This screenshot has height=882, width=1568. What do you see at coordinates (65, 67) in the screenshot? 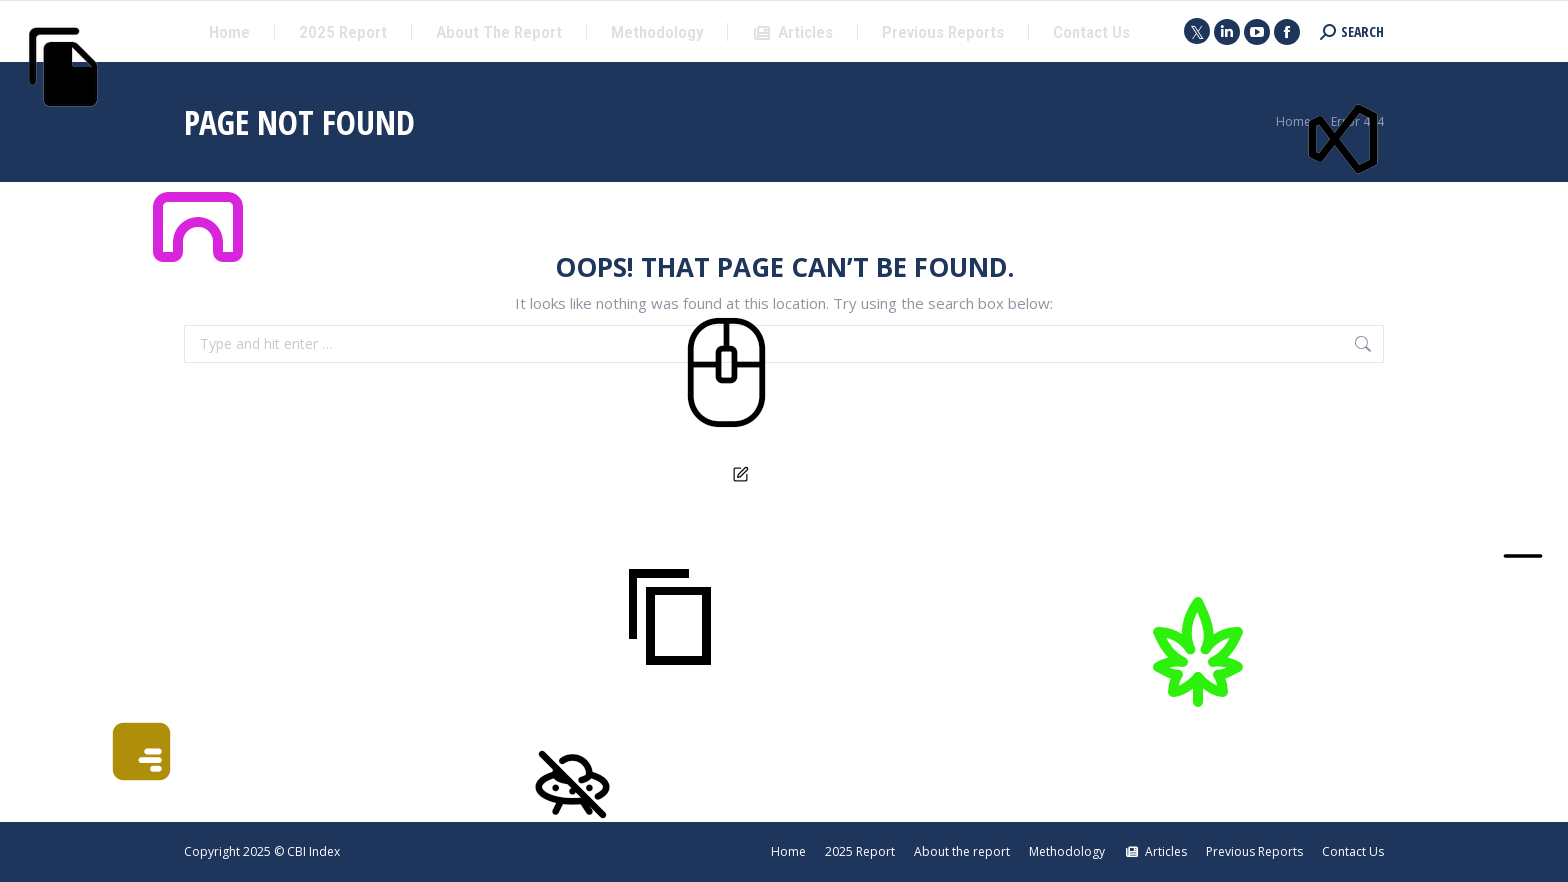
I see `copy file to clipboard` at bounding box center [65, 67].